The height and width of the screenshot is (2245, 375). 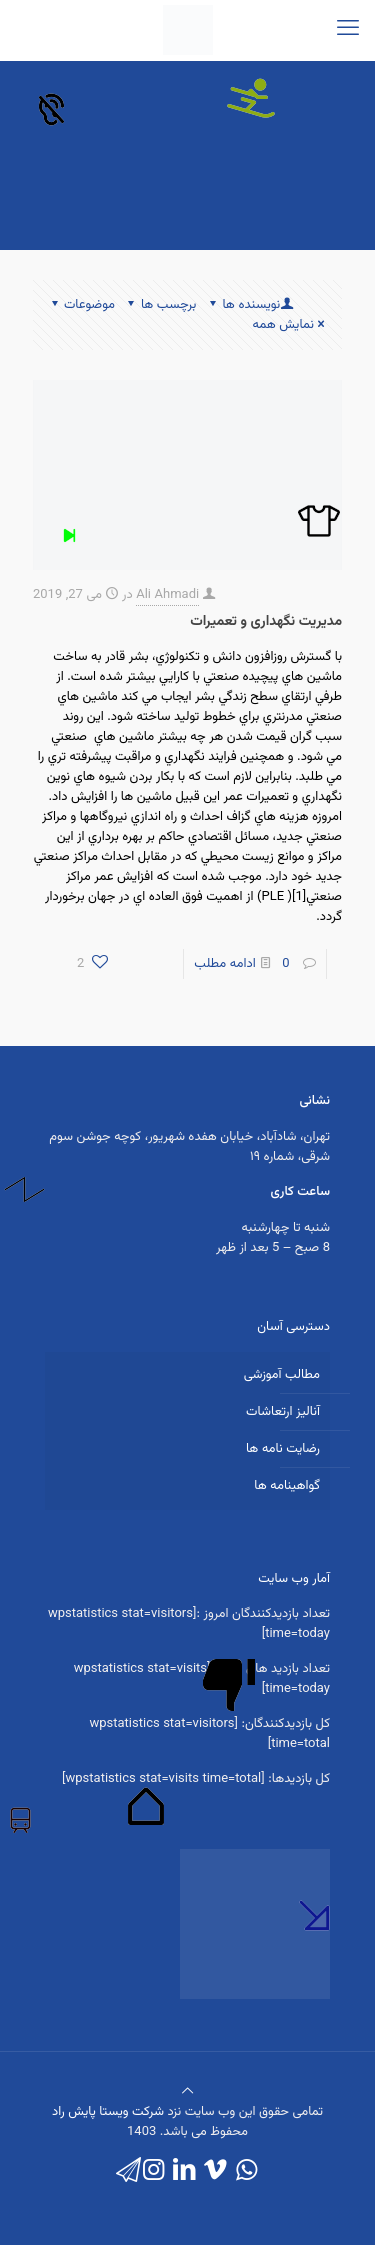 I want to click on browse clothing or apparel items, so click(x=319, y=521).